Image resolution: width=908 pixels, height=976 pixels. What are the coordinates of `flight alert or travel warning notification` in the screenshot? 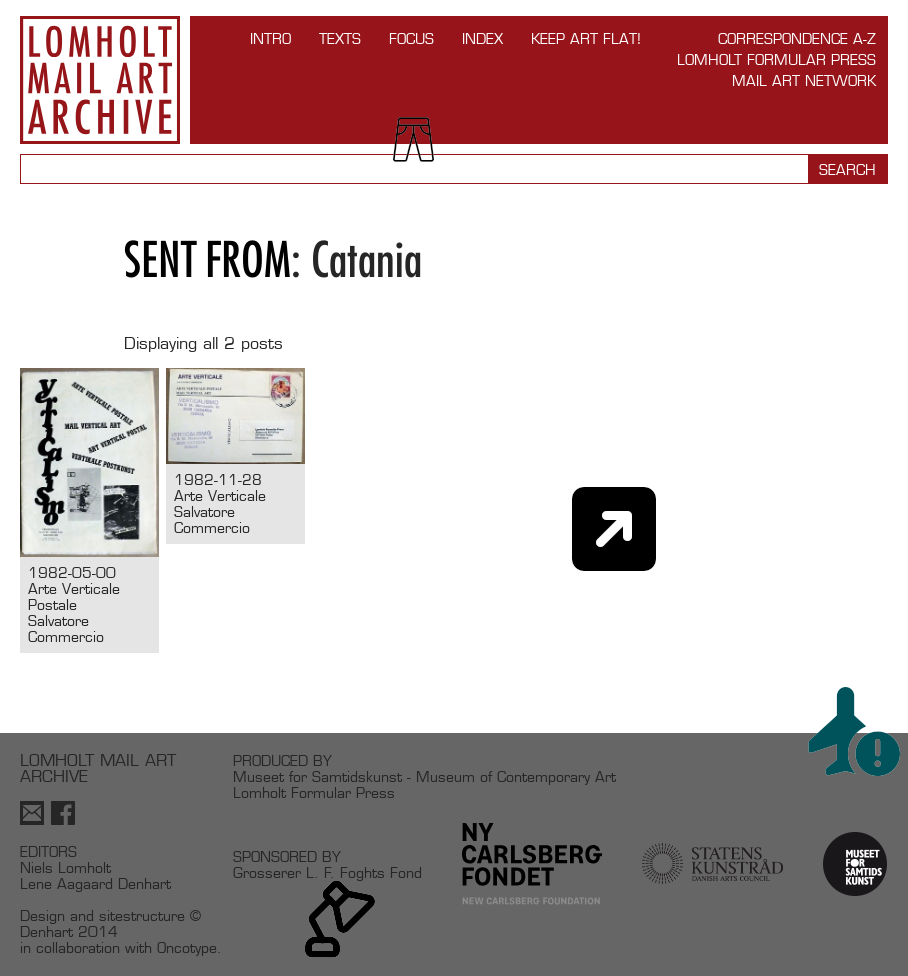 It's located at (850, 731).